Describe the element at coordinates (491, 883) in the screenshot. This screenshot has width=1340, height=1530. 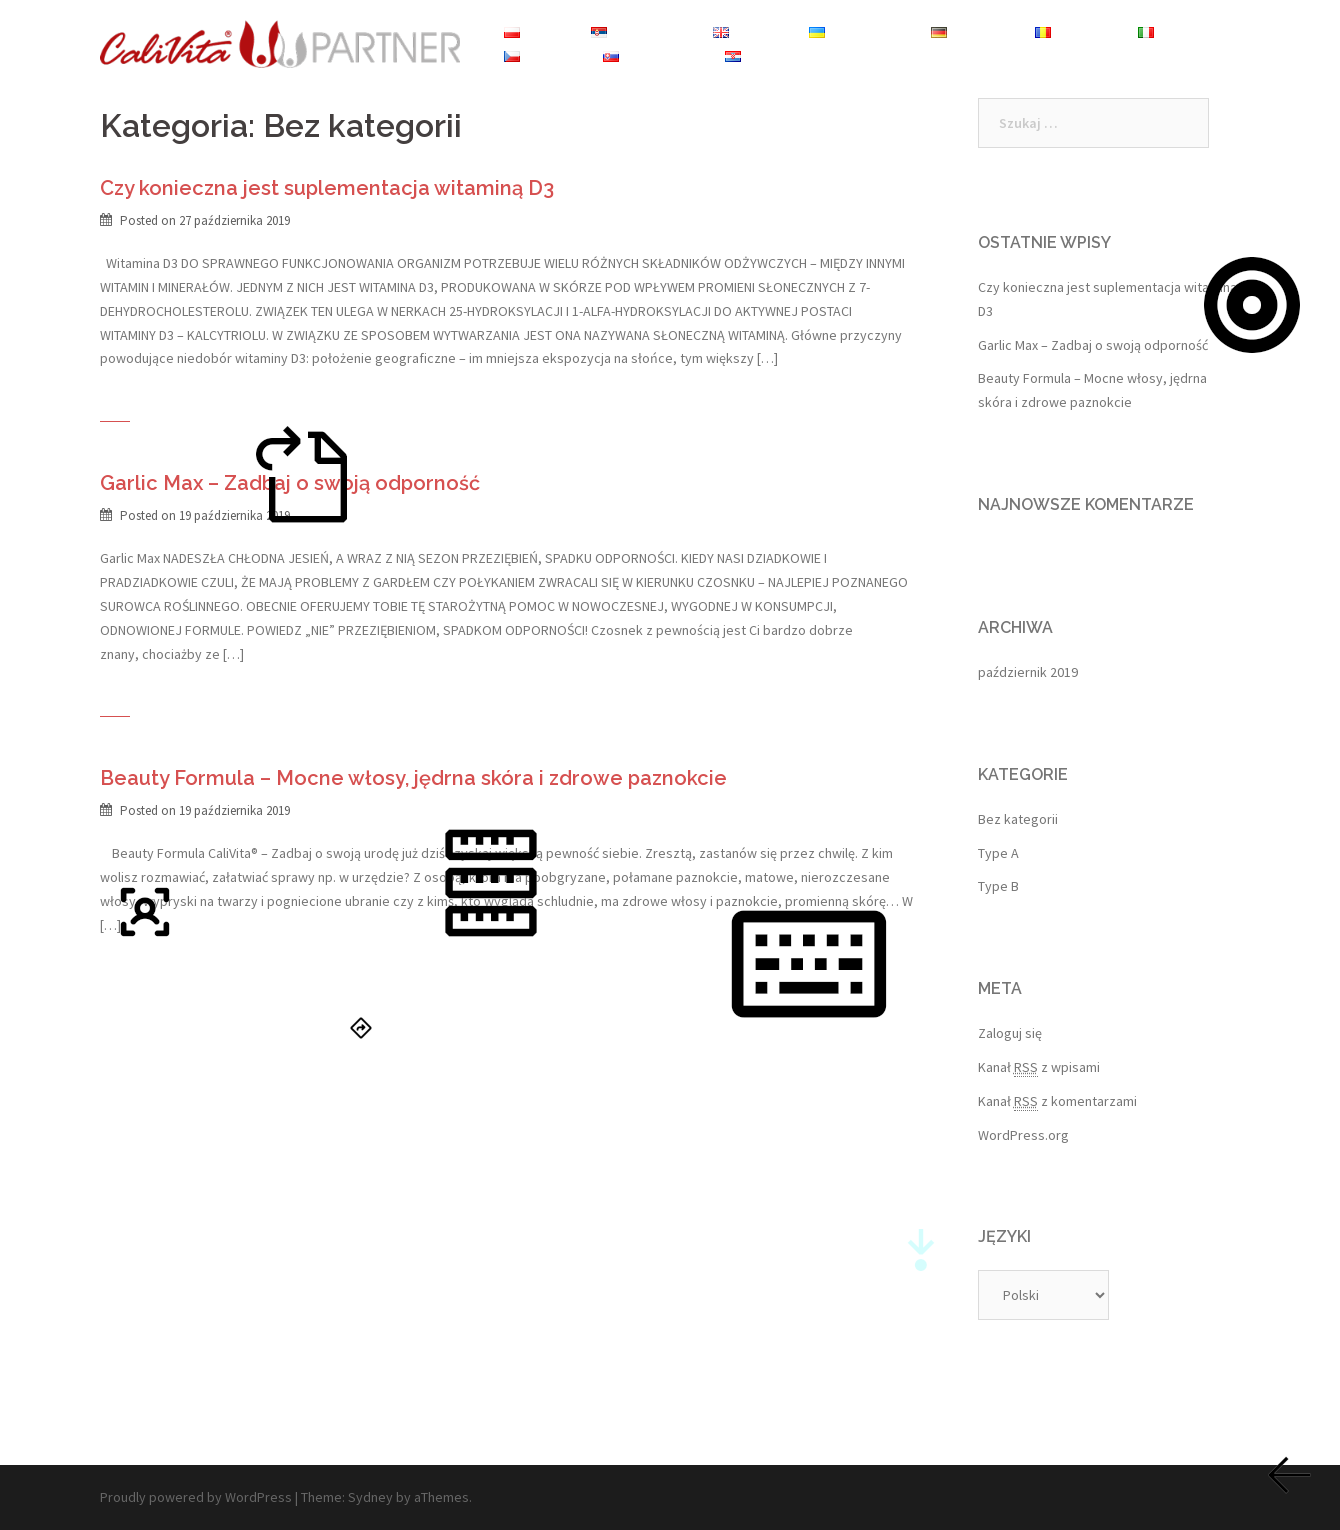
I see `access server settings or configuration` at that location.